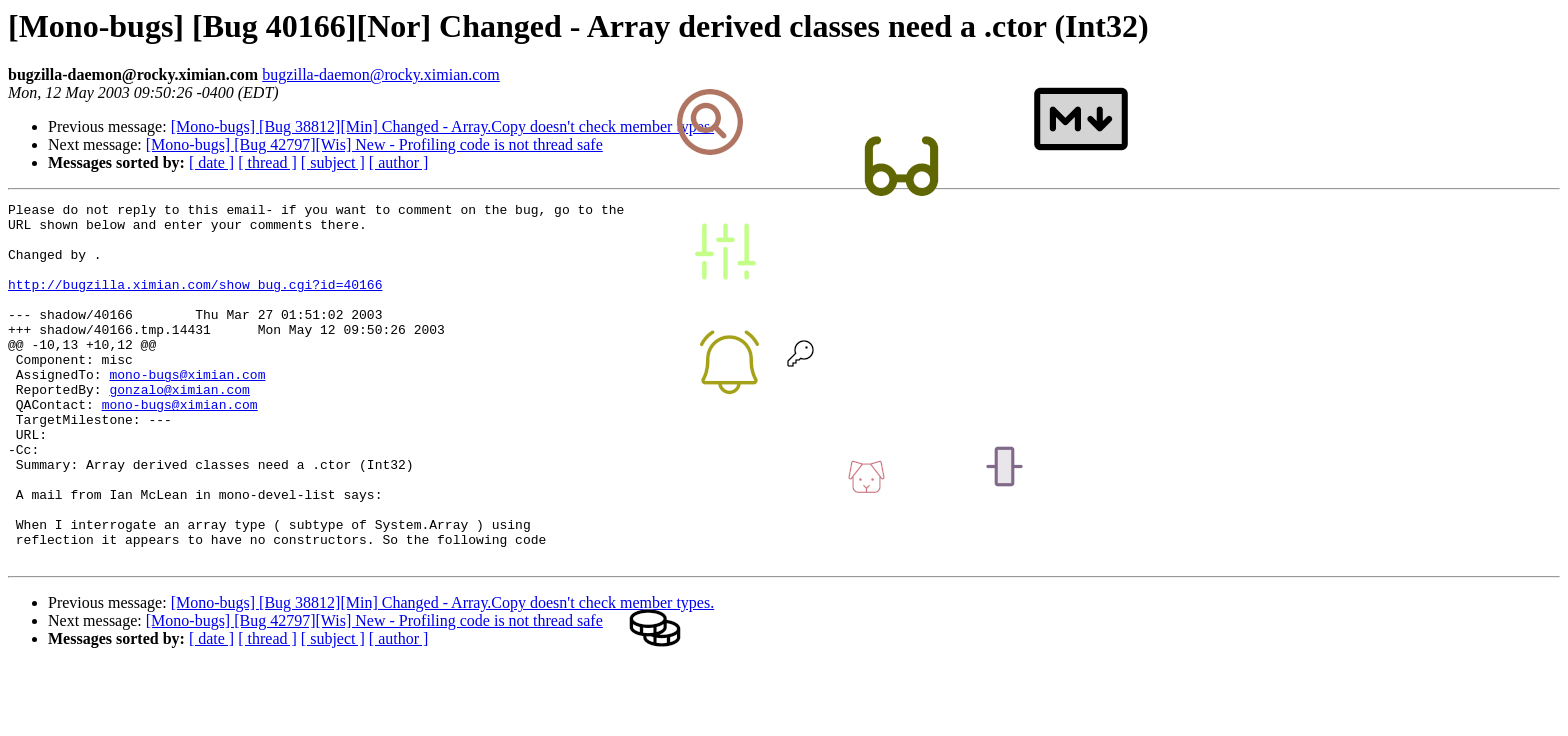 The height and width of the screenshot is (736, 1568). I want to click on access security or password settings, so click(800, 354).